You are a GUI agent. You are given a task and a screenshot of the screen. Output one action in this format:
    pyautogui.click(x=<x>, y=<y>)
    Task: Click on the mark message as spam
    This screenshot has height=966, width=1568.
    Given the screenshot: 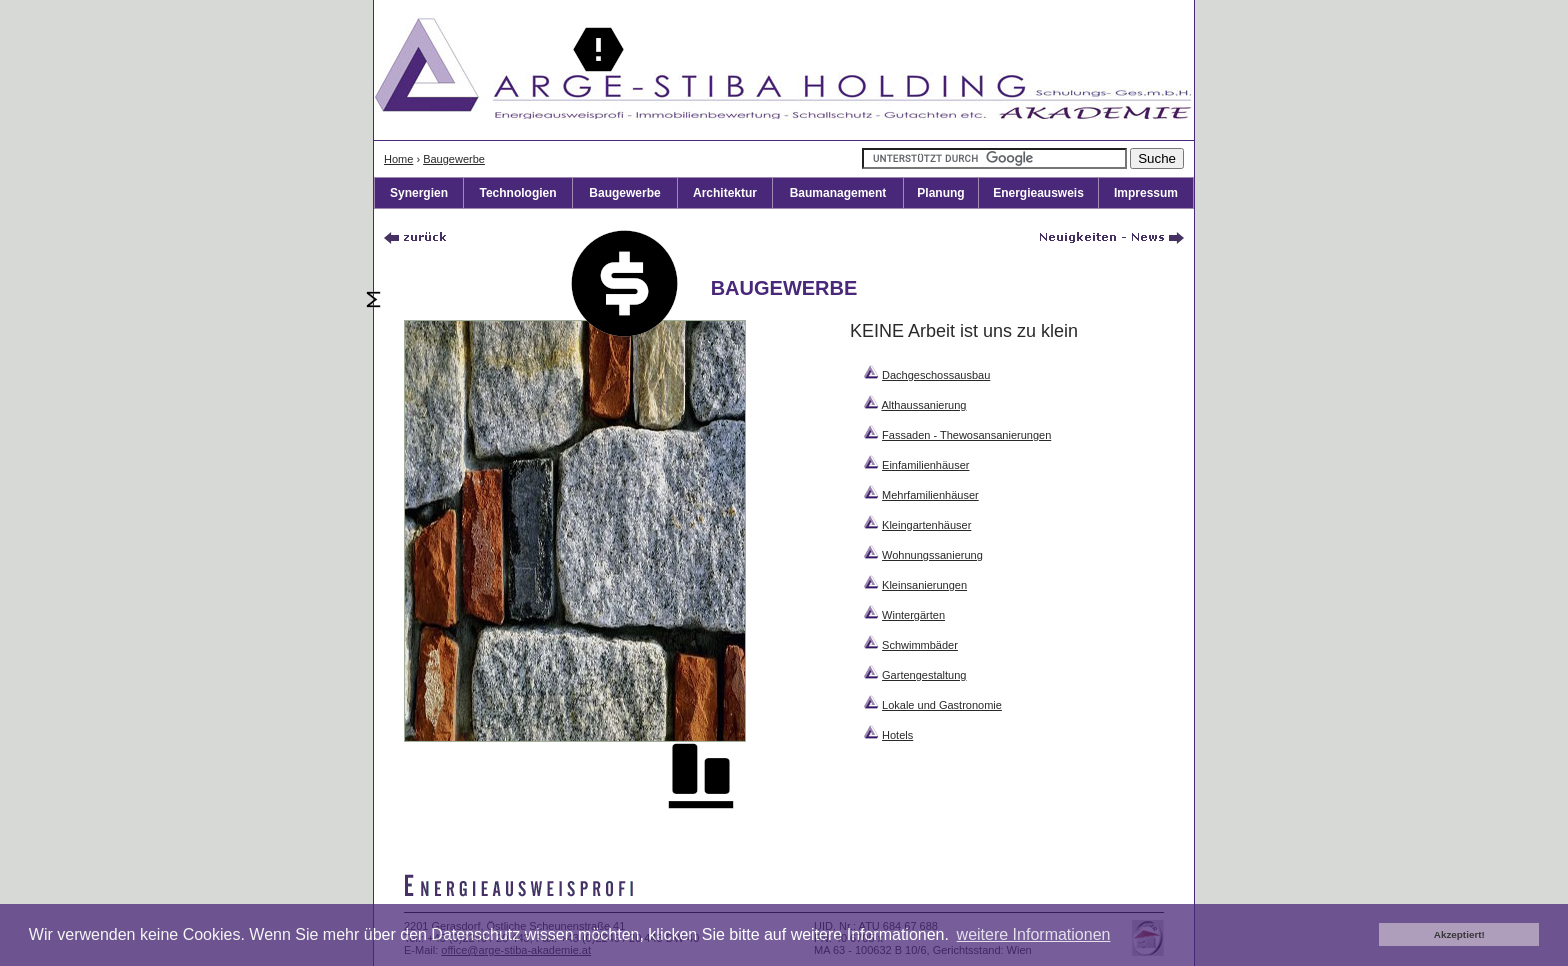 What is the action you would take?
    pyautogui.click(x=598, y=49)
    